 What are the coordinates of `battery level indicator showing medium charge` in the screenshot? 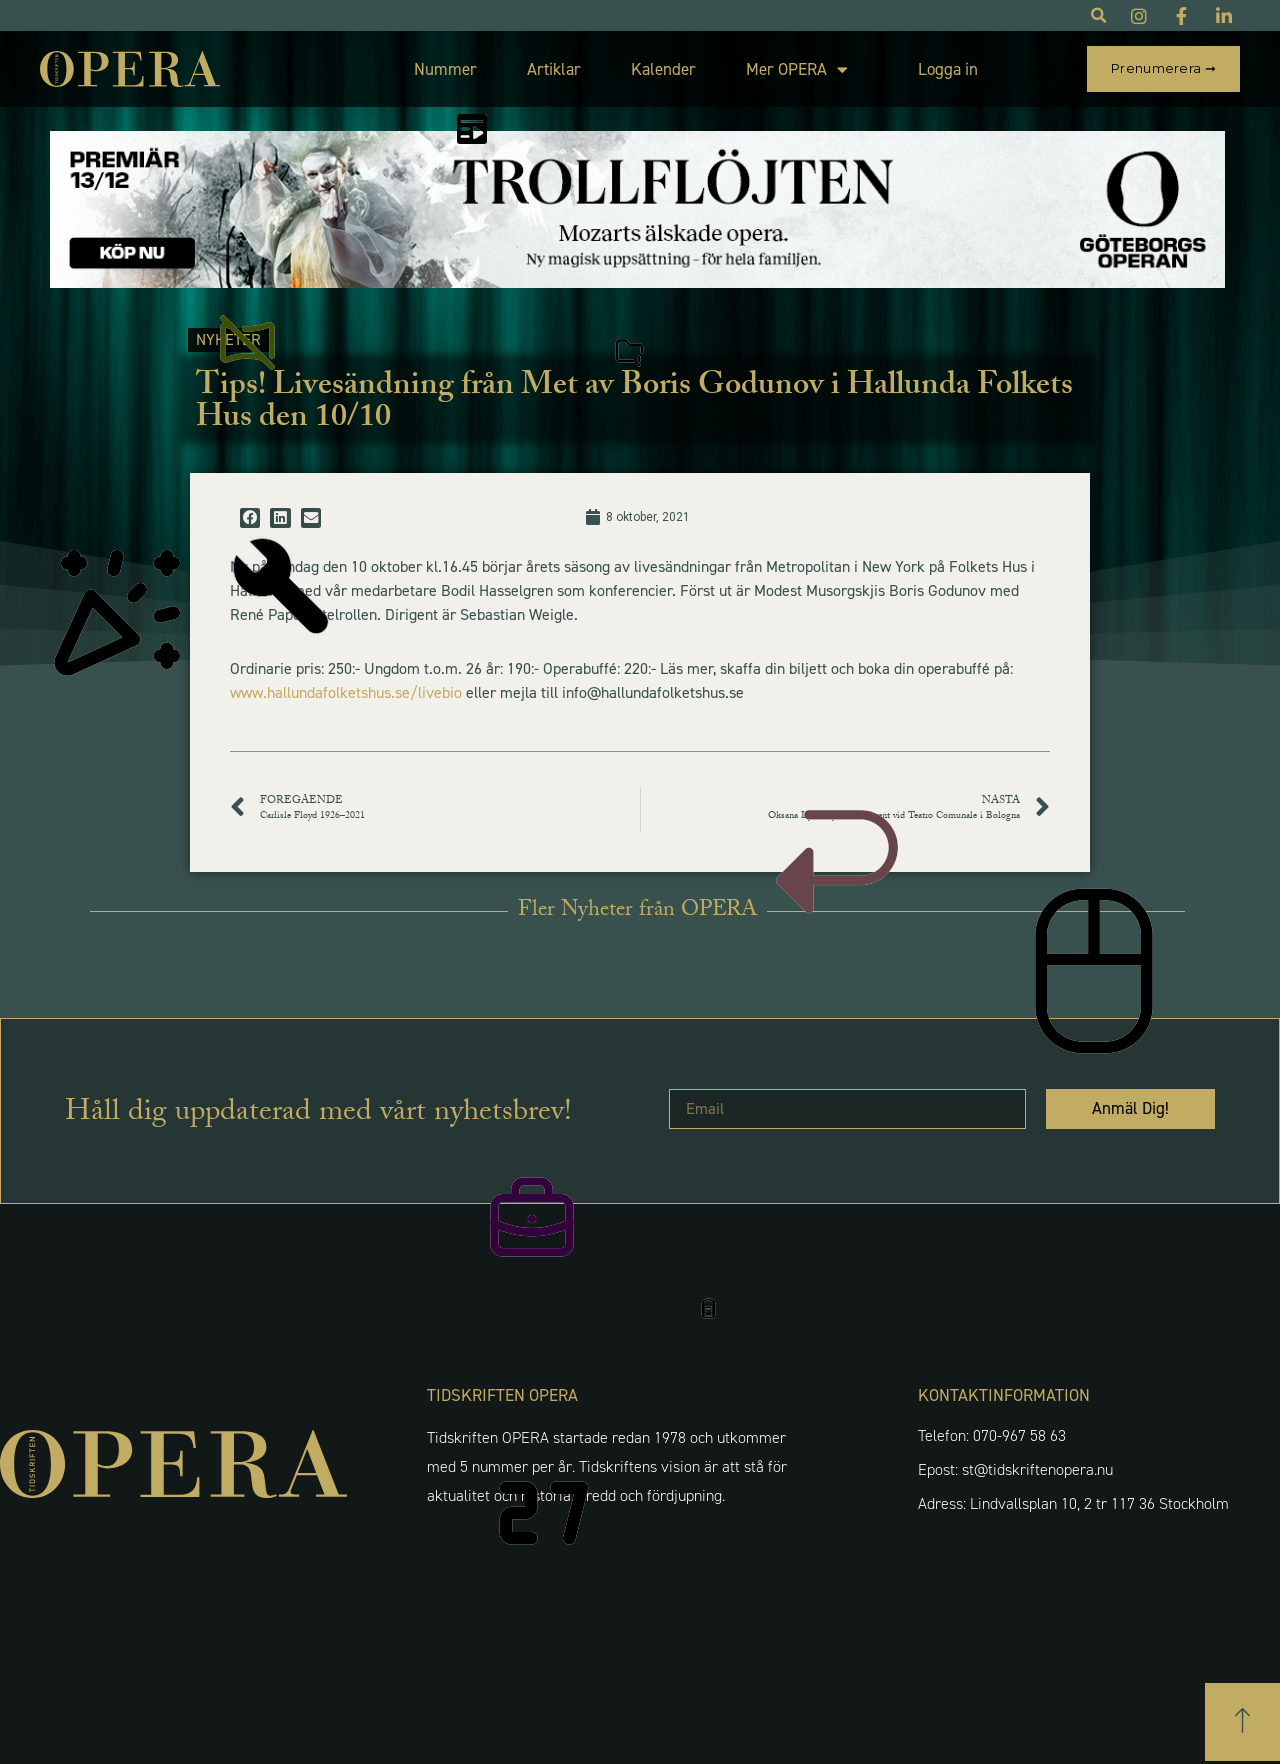 It's located at (708, 1308).